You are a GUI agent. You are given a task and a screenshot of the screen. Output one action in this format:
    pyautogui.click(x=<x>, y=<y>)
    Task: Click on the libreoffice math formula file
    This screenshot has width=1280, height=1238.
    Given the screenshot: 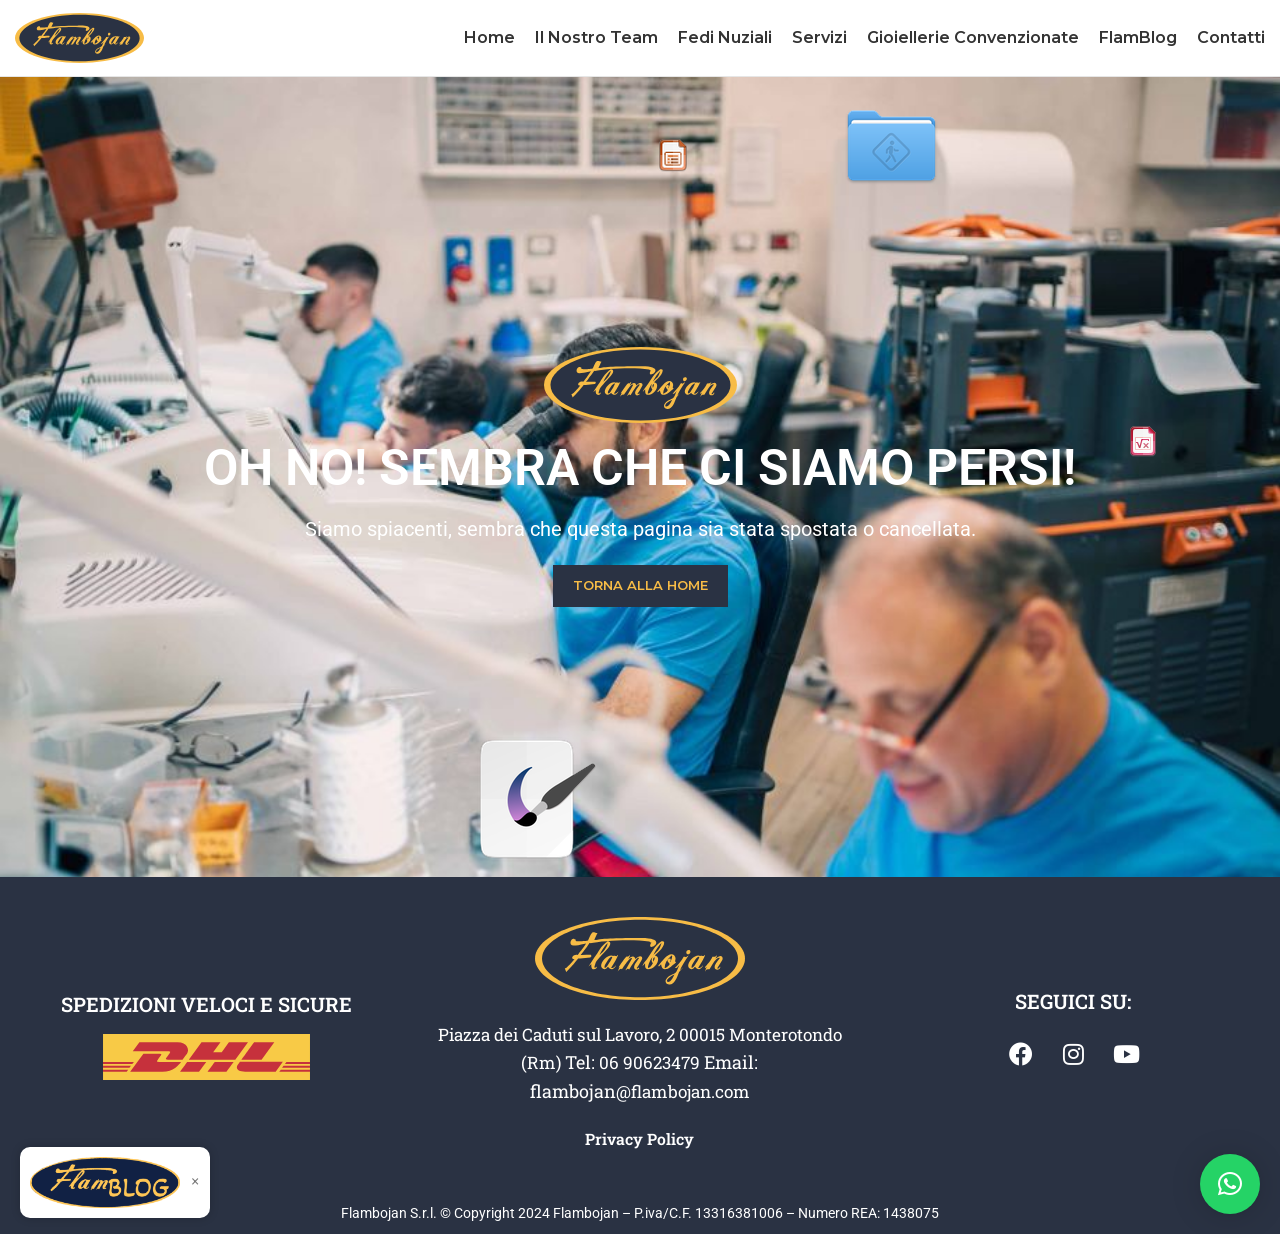 What is the action you would take?
    pyautogui.click(x=1143, y=441)
    